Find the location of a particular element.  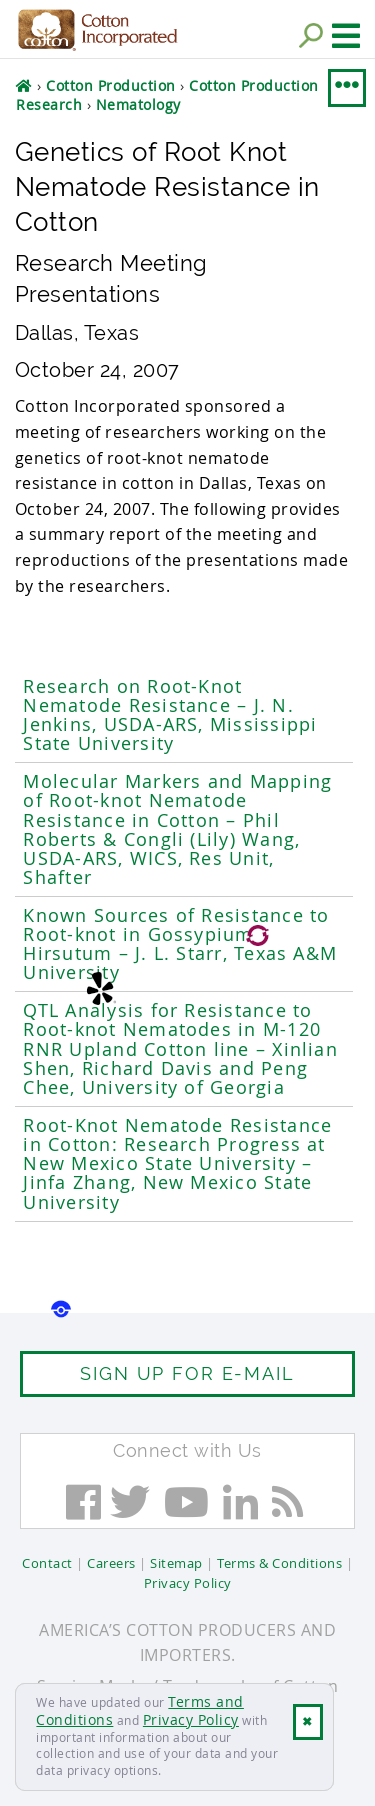

drone CI/CD platform logo is located at coordinates (61, 1309).